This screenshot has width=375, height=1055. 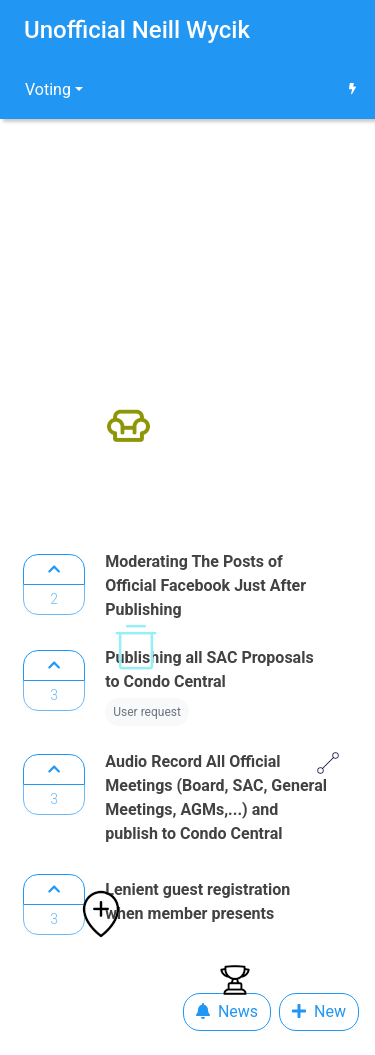 I want to click on add a new location pin, so click(x=101, y=914).